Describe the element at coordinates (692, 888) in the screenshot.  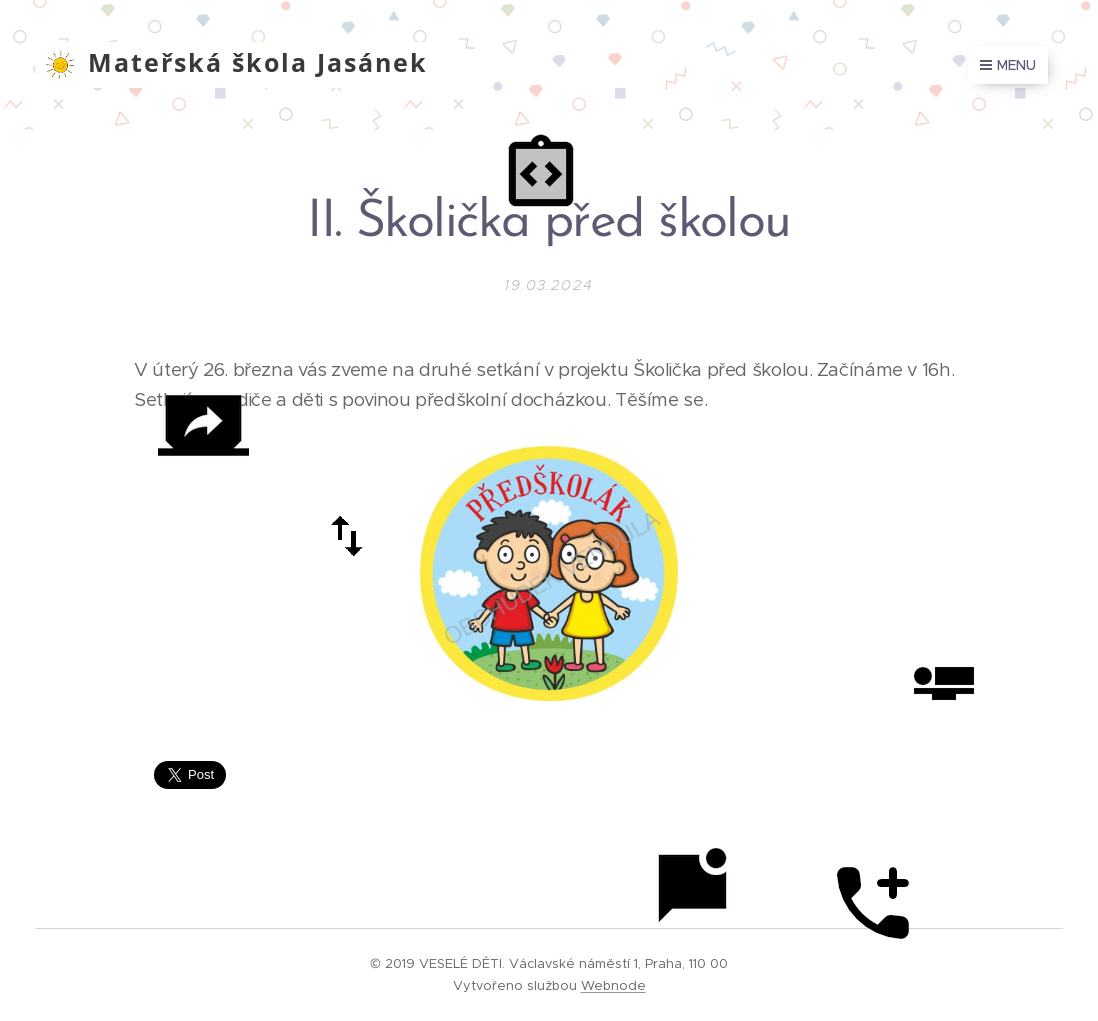
I see `indicates unread messages in chat` at that location.